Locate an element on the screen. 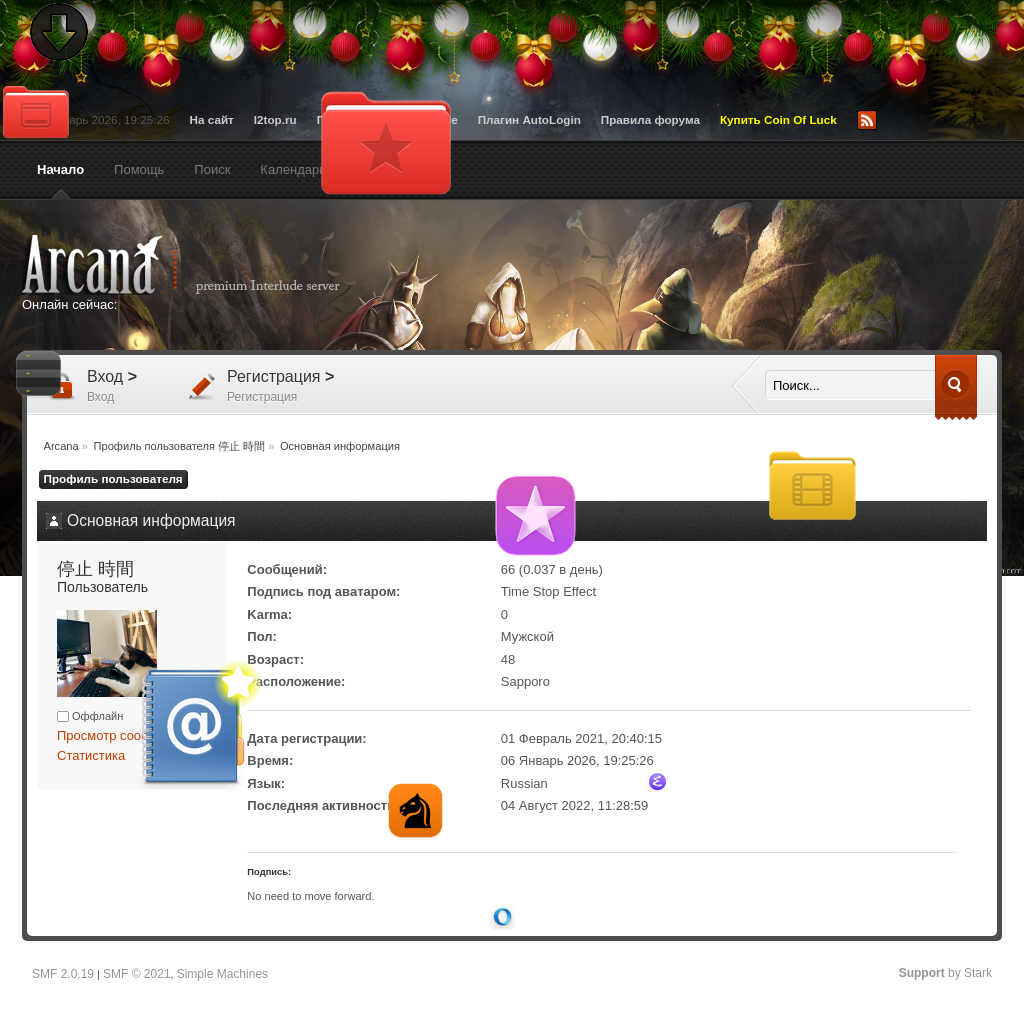 This screenshot has width=1024, height=1021. open the Chess app is located at coordinates (415, 810).